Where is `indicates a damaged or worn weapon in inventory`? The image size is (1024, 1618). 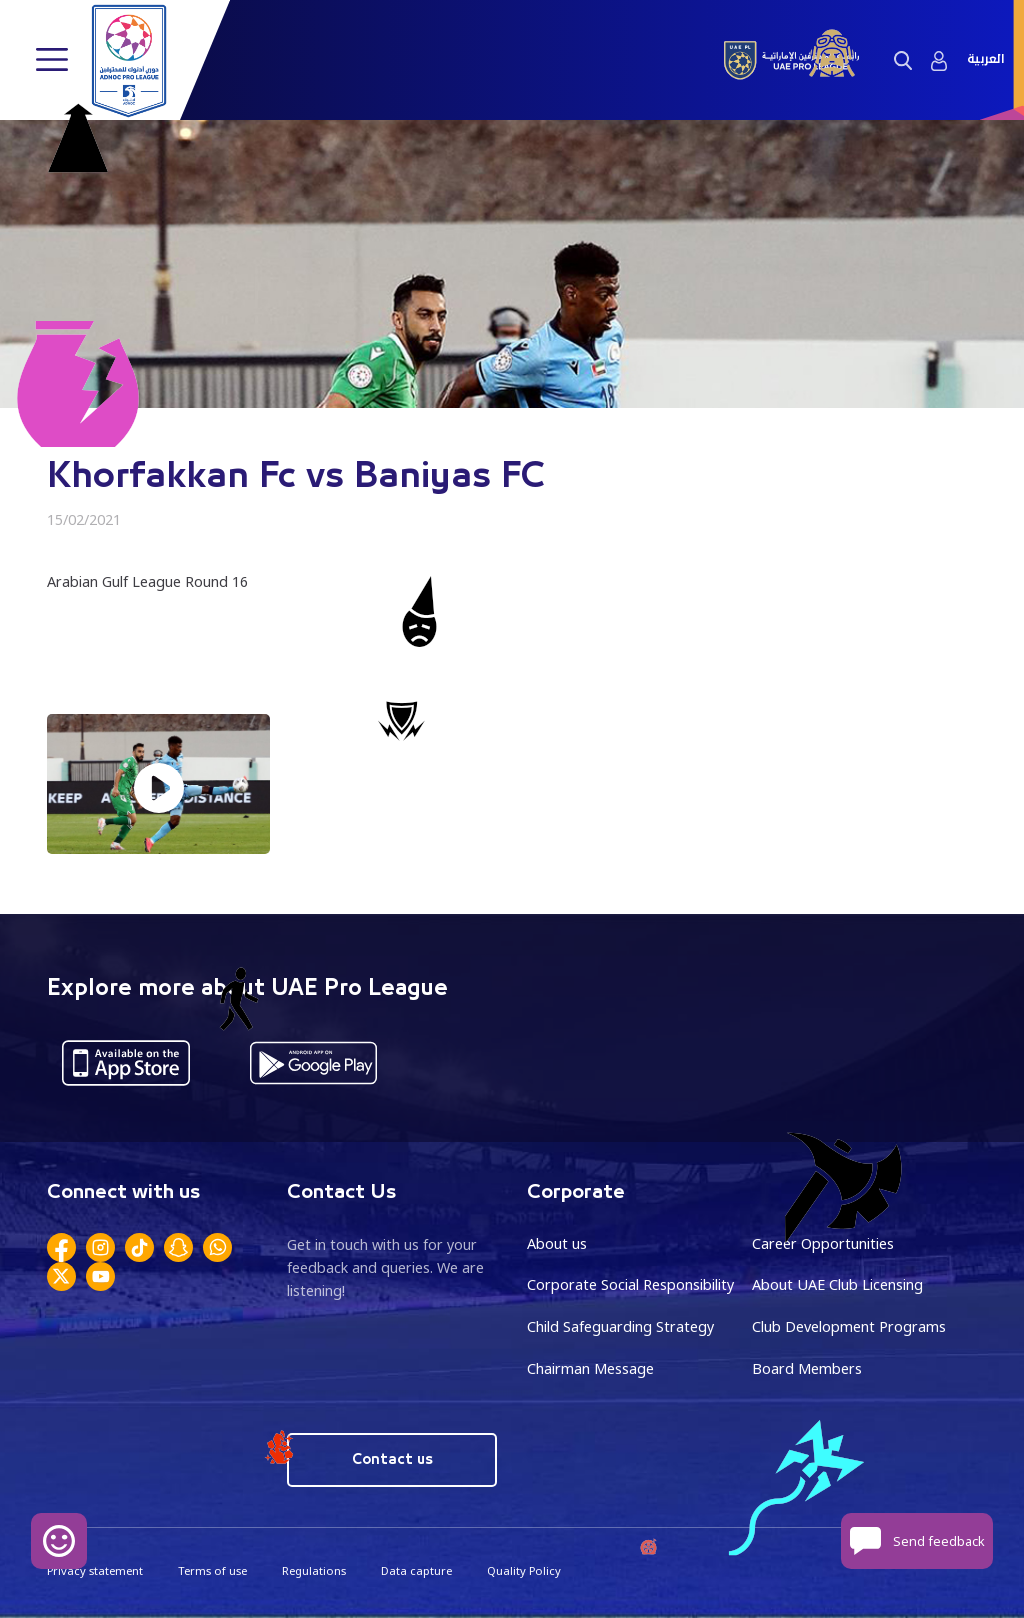 indicates a damaged or worn weapon in inventory is located at coordinates (843, 1192).